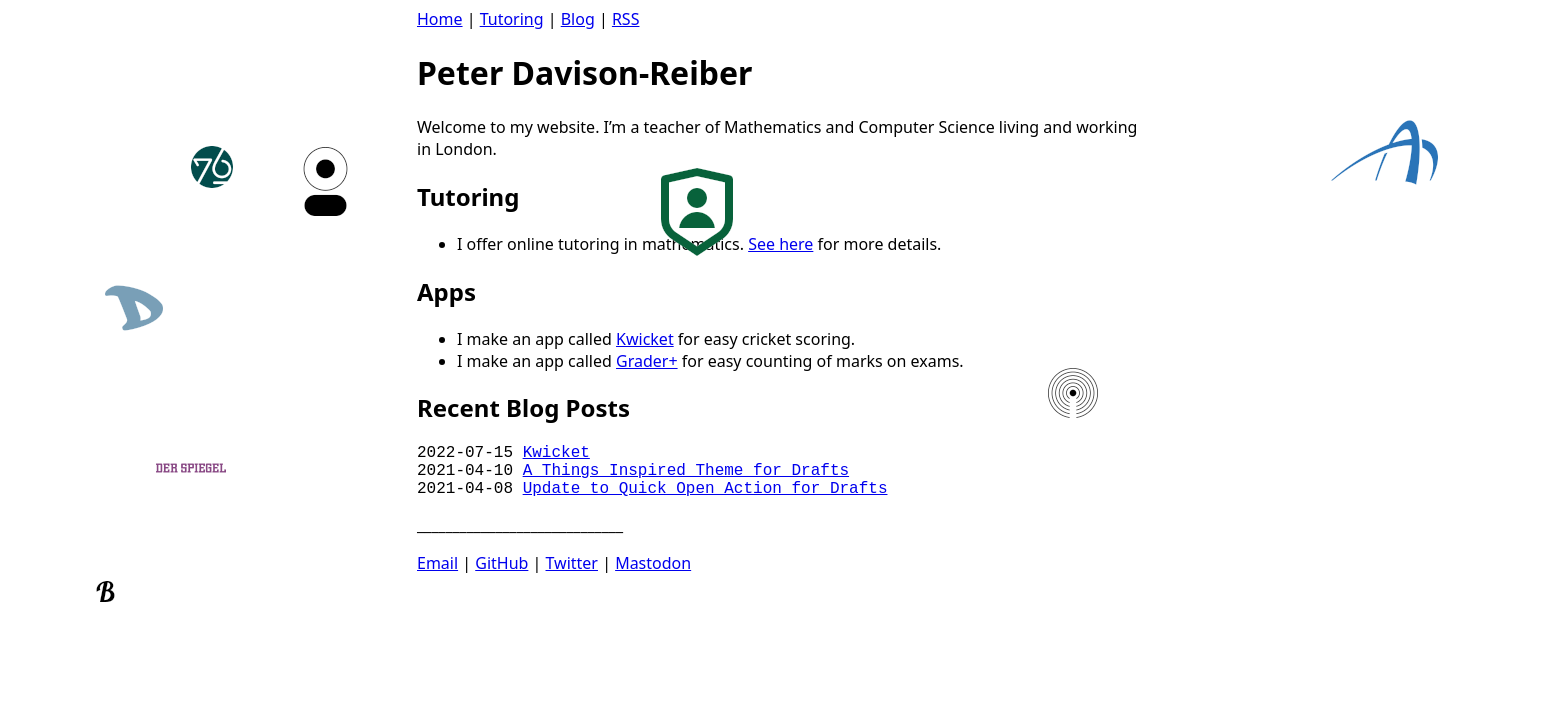 The image size is (1568, 720). What do you see at coordinates (1073, 393) in the screenshot?
I see `iBeacon bluetooth proximity technology logo` at bounding box center [1073, 393].